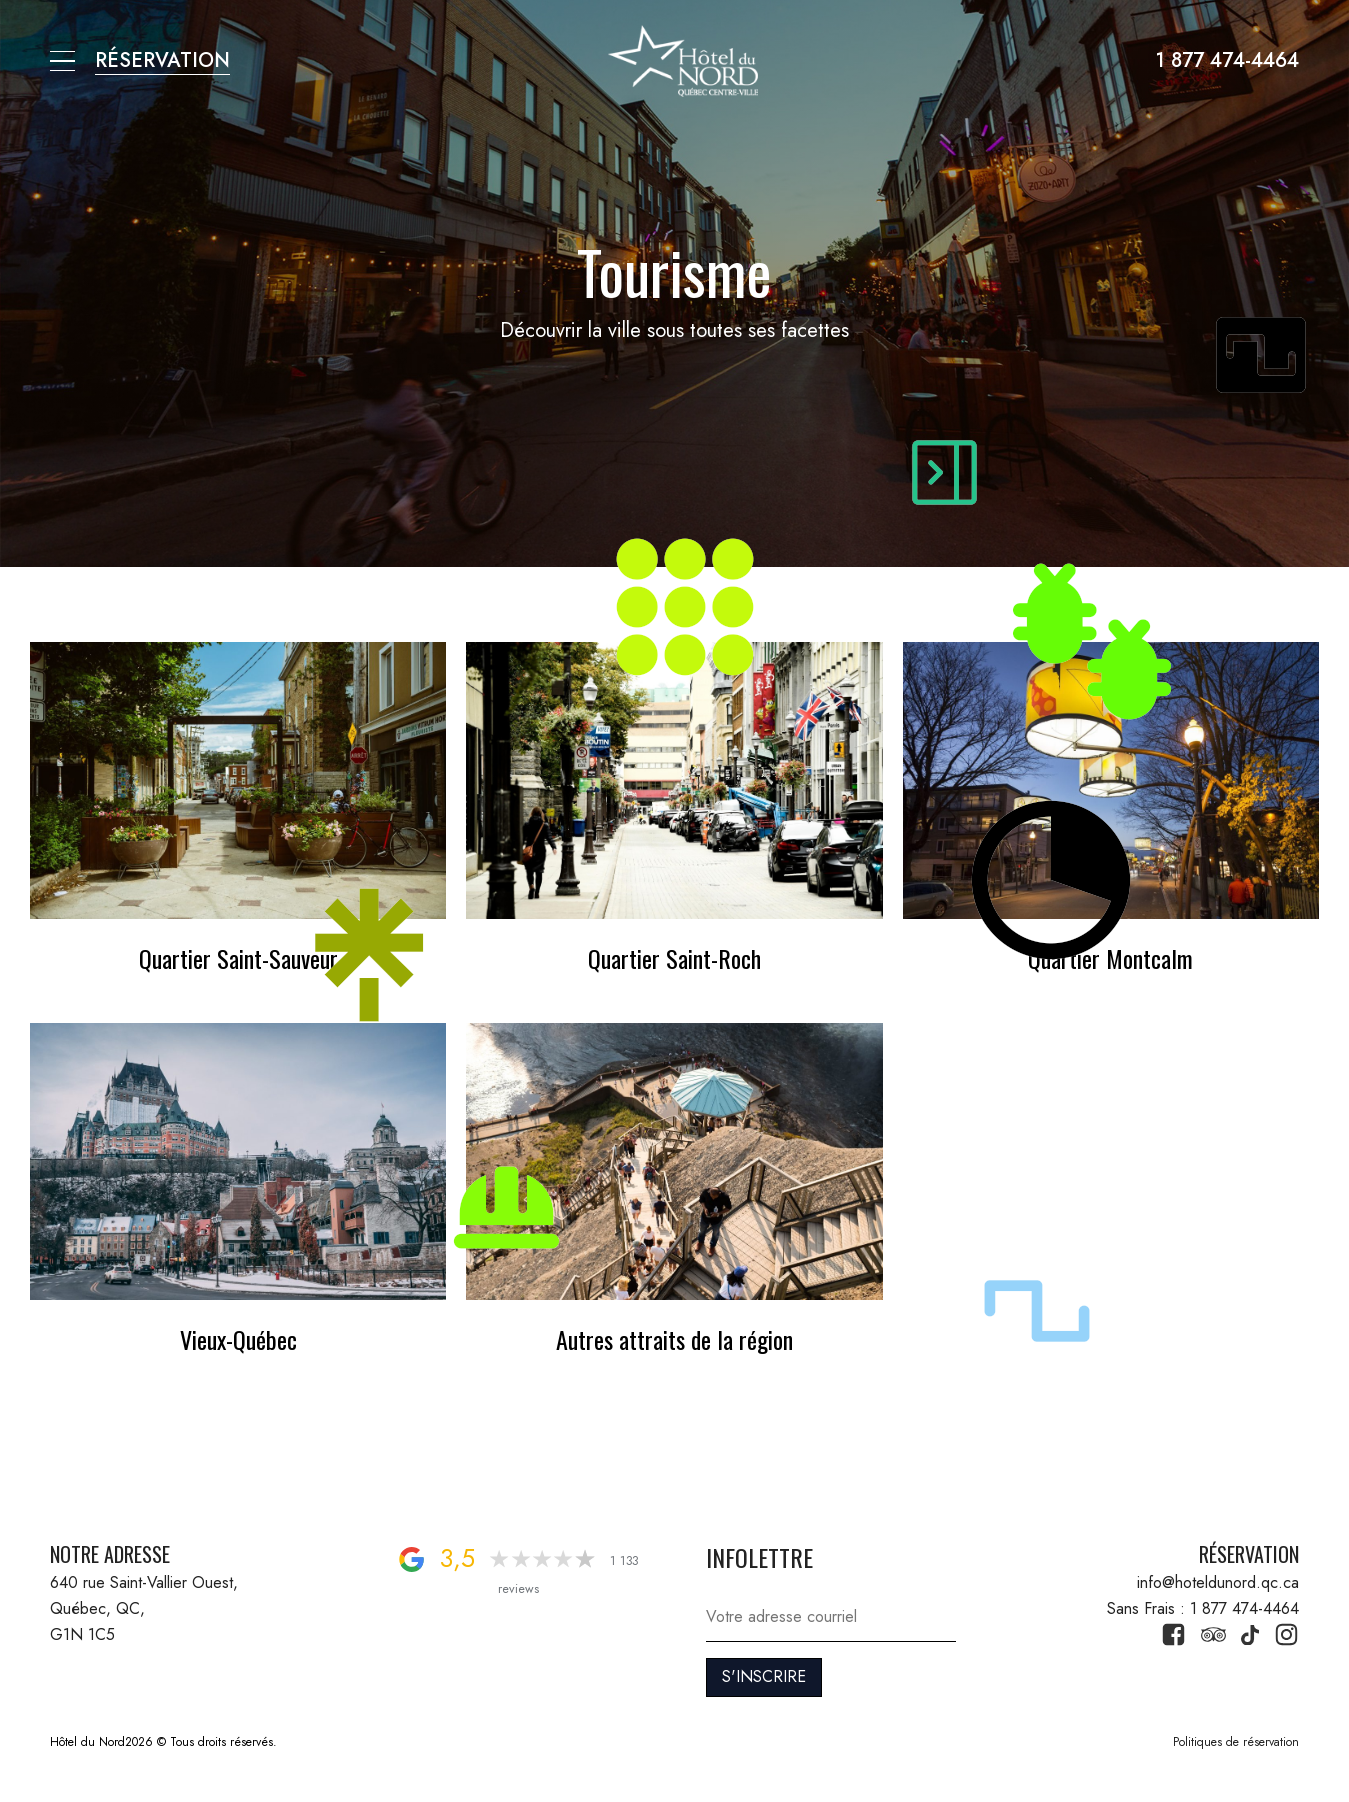 The image size is (1349, 1802). Describe the element at coordinates (506, 1207) in the screenshot. I see `access construction or worksite safety settings` at that location.